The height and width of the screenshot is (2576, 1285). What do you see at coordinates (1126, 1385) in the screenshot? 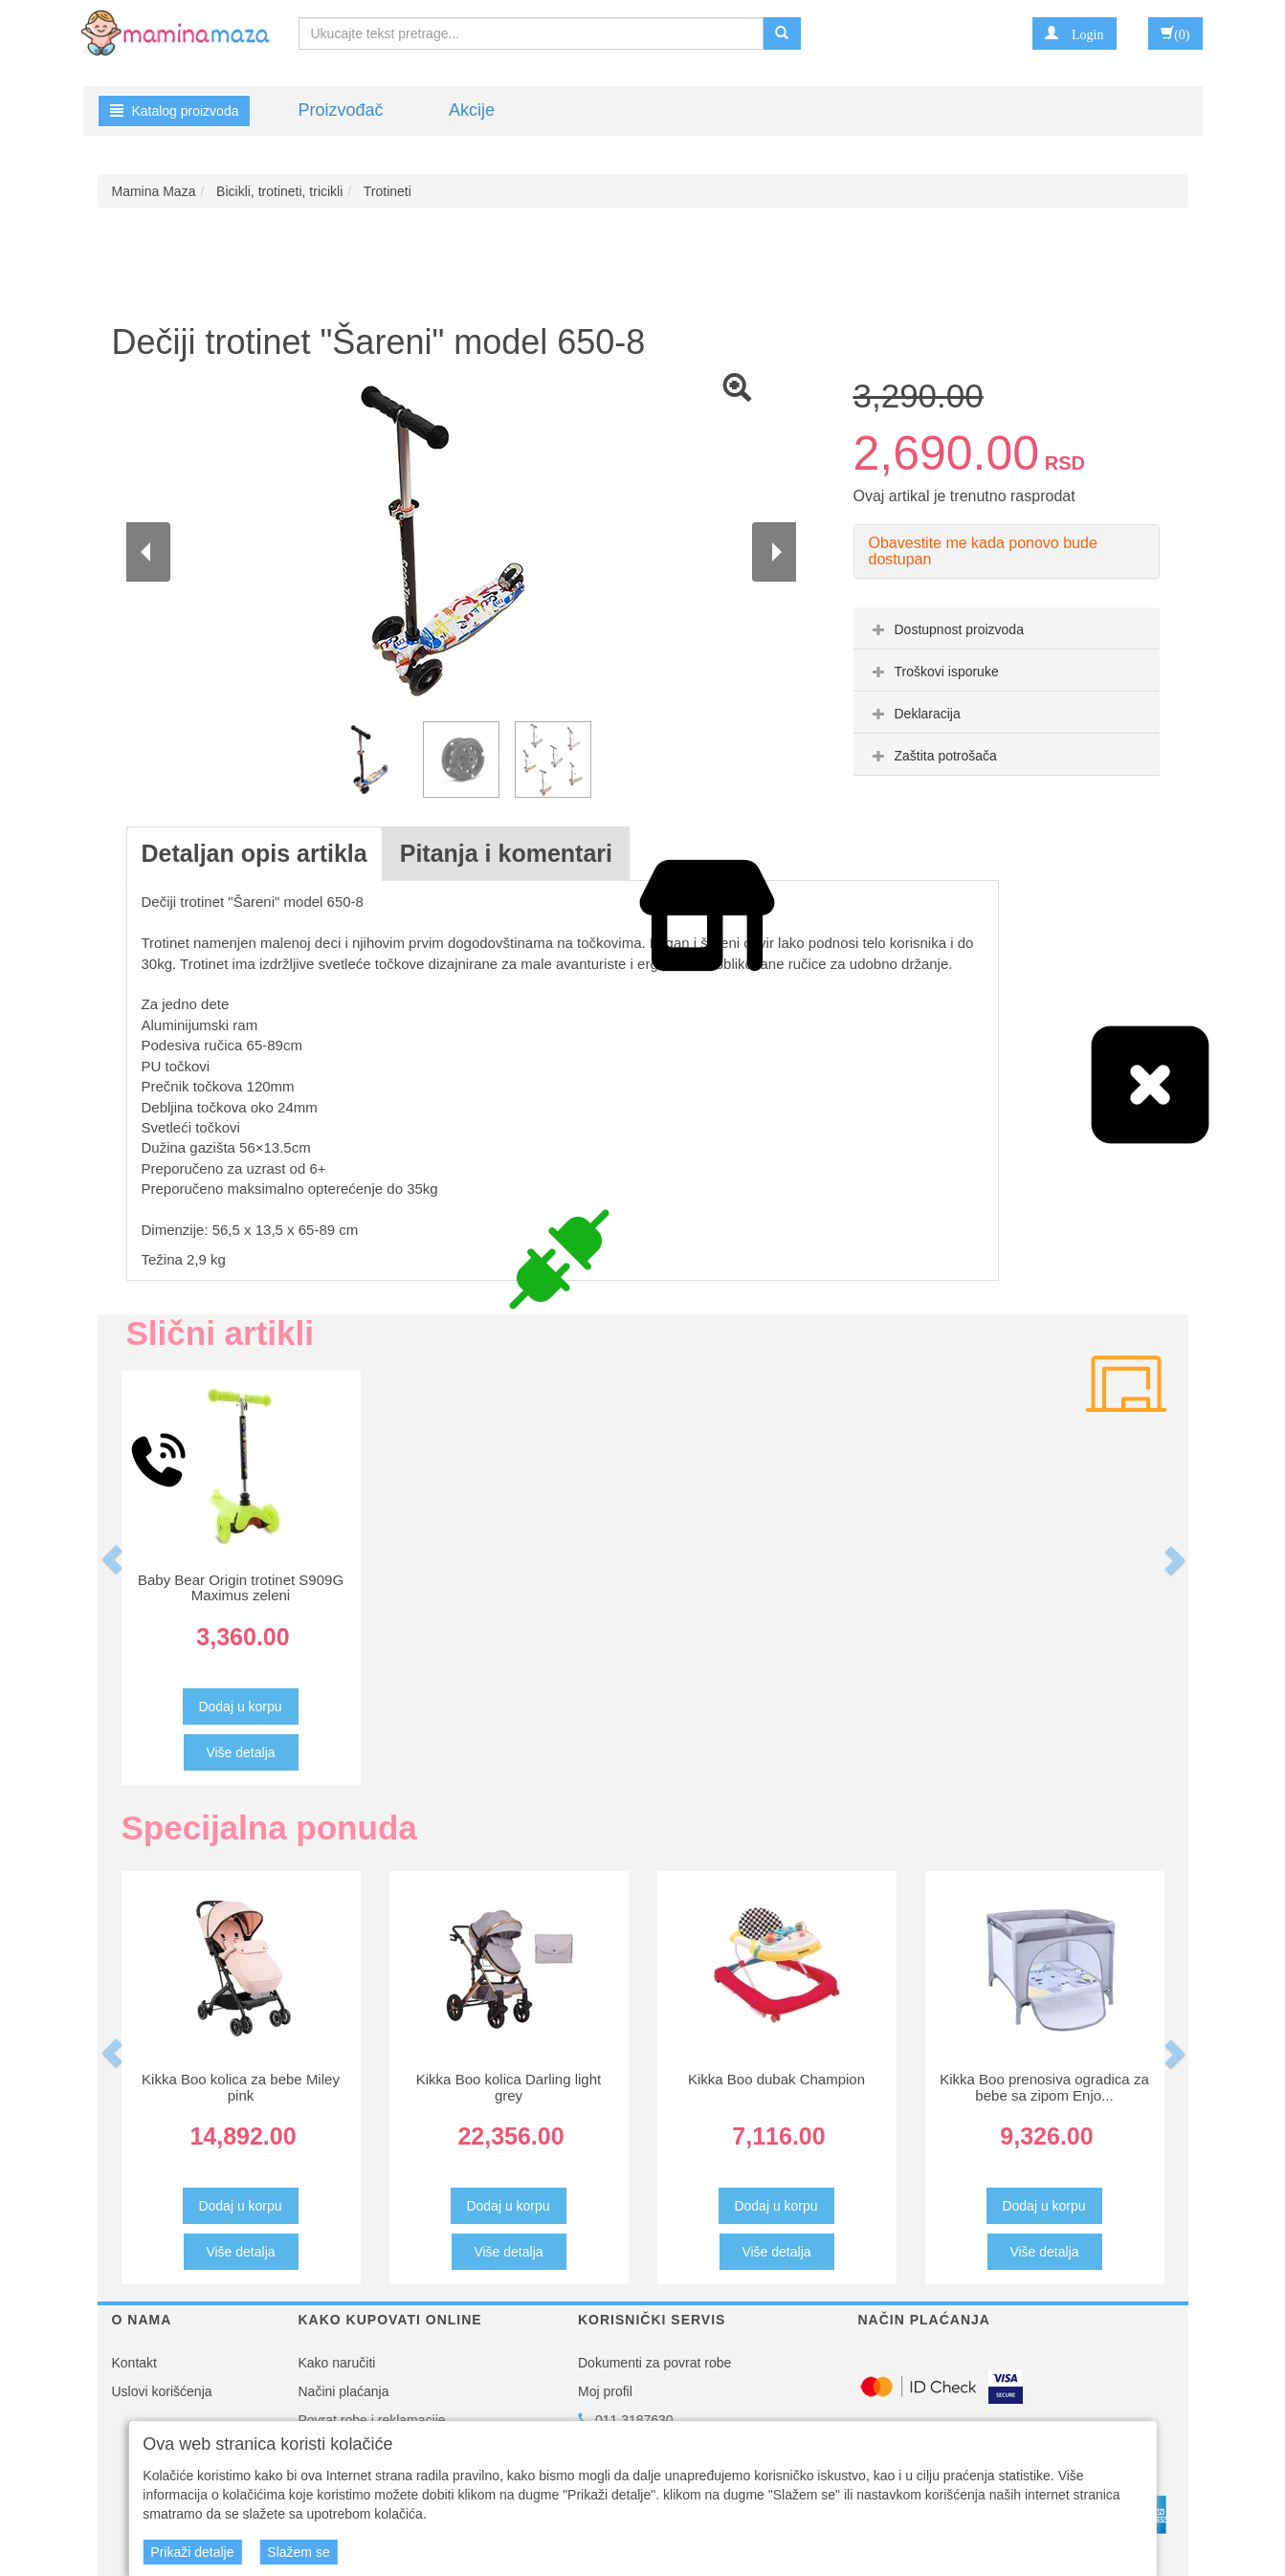
I see `open whiteboard or presentation mode` at bounding box center [1126, 1385].